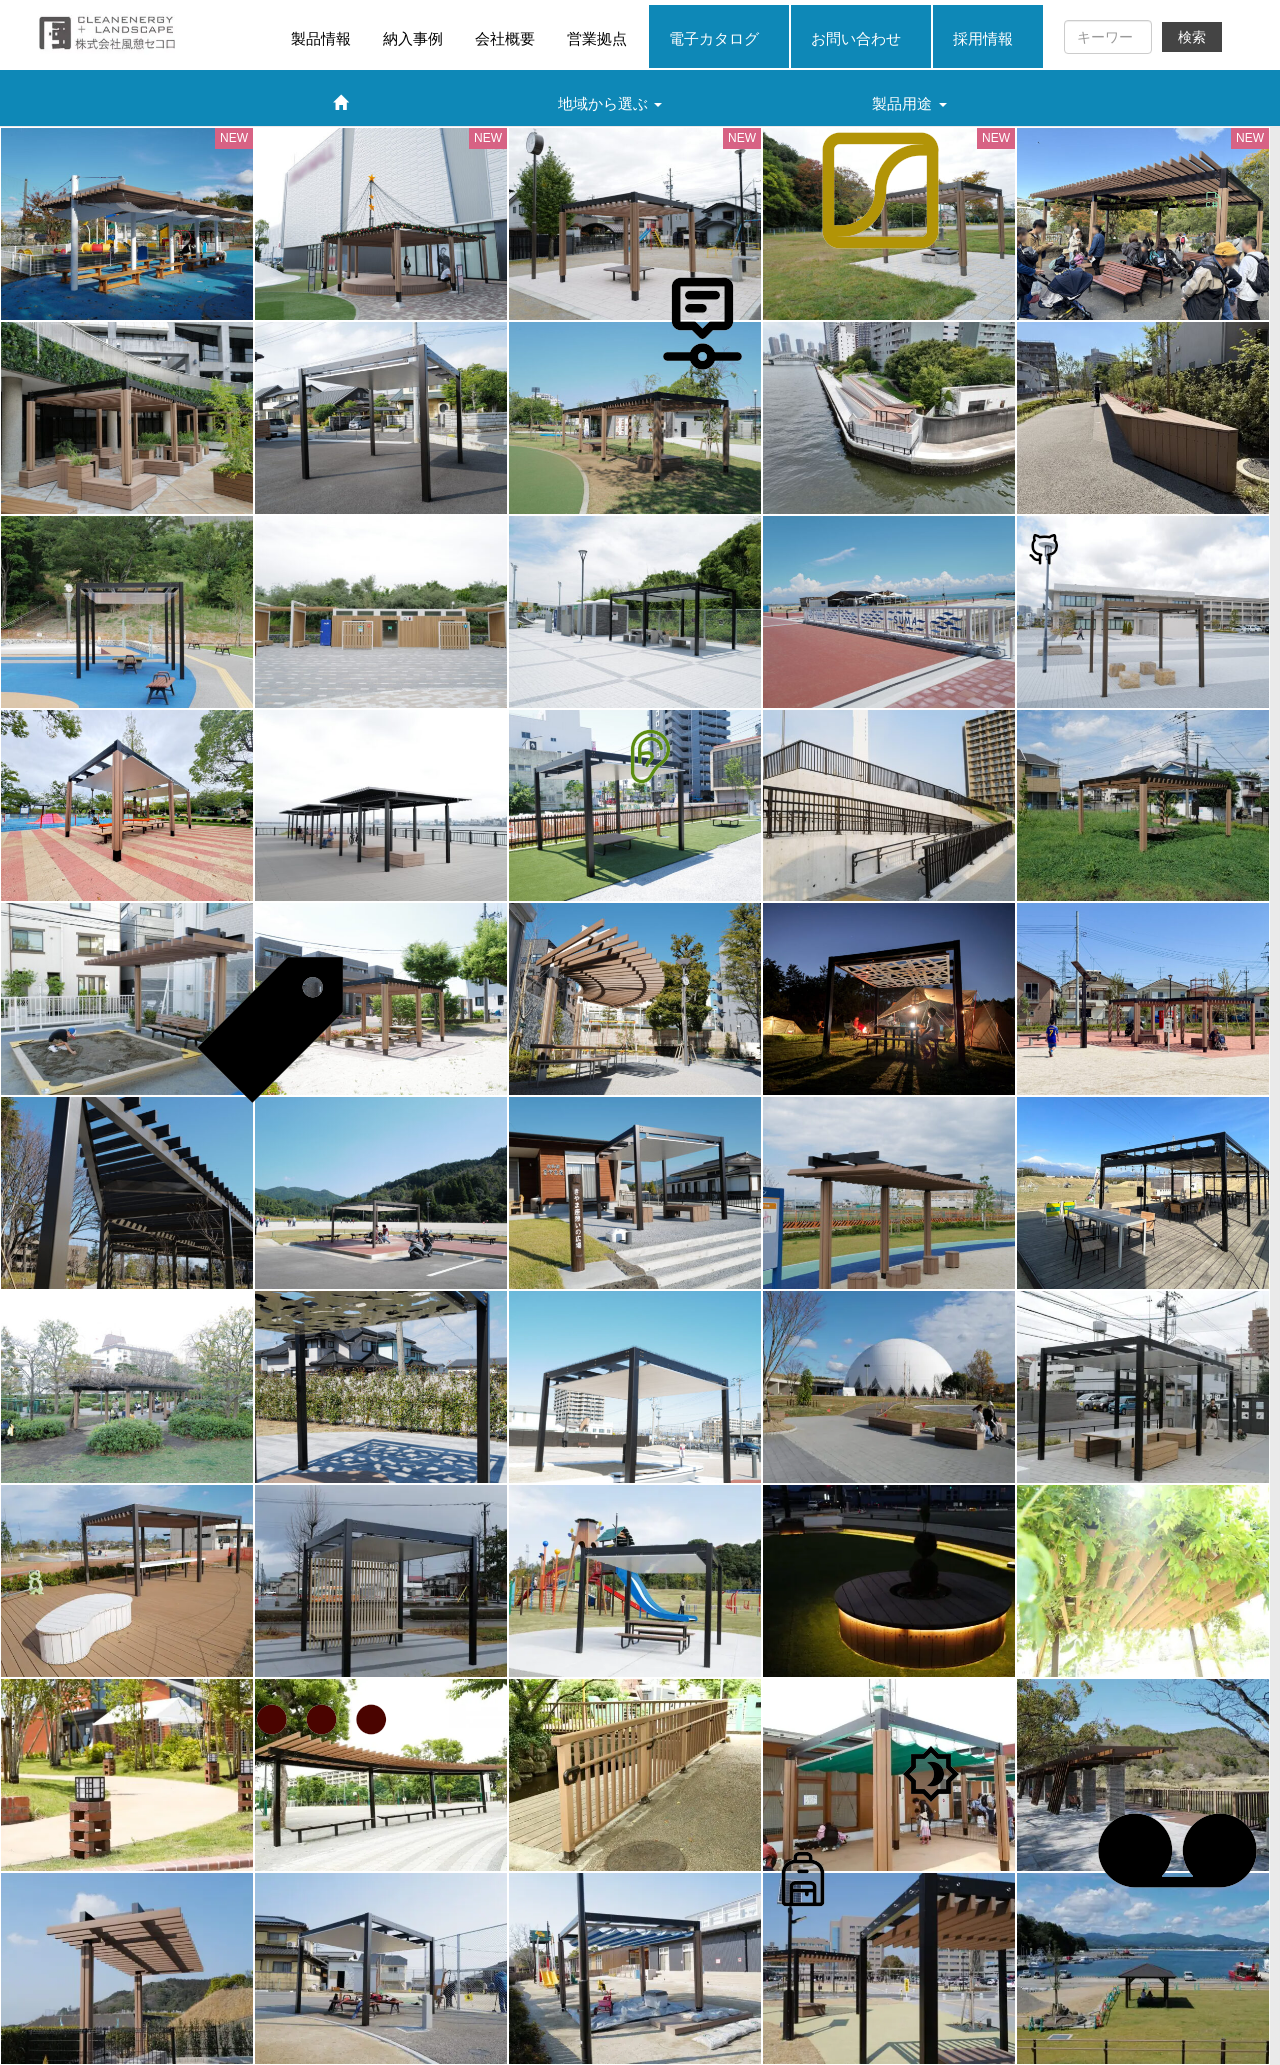 The image size is (1280, 2065). Describe the element at coordinates (931, 1774) in the screenshot. I see `toggle dark mode or night theme` at that location.